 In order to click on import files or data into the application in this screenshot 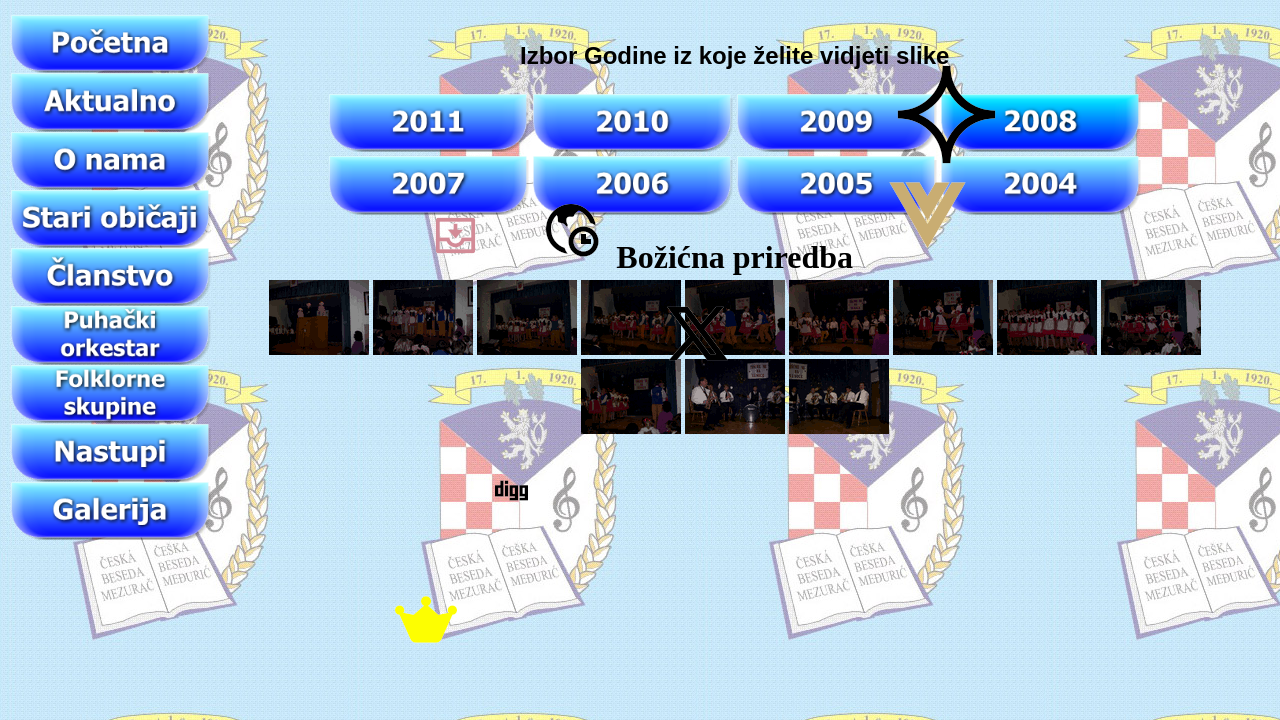, I will do `click(455, 235)`.